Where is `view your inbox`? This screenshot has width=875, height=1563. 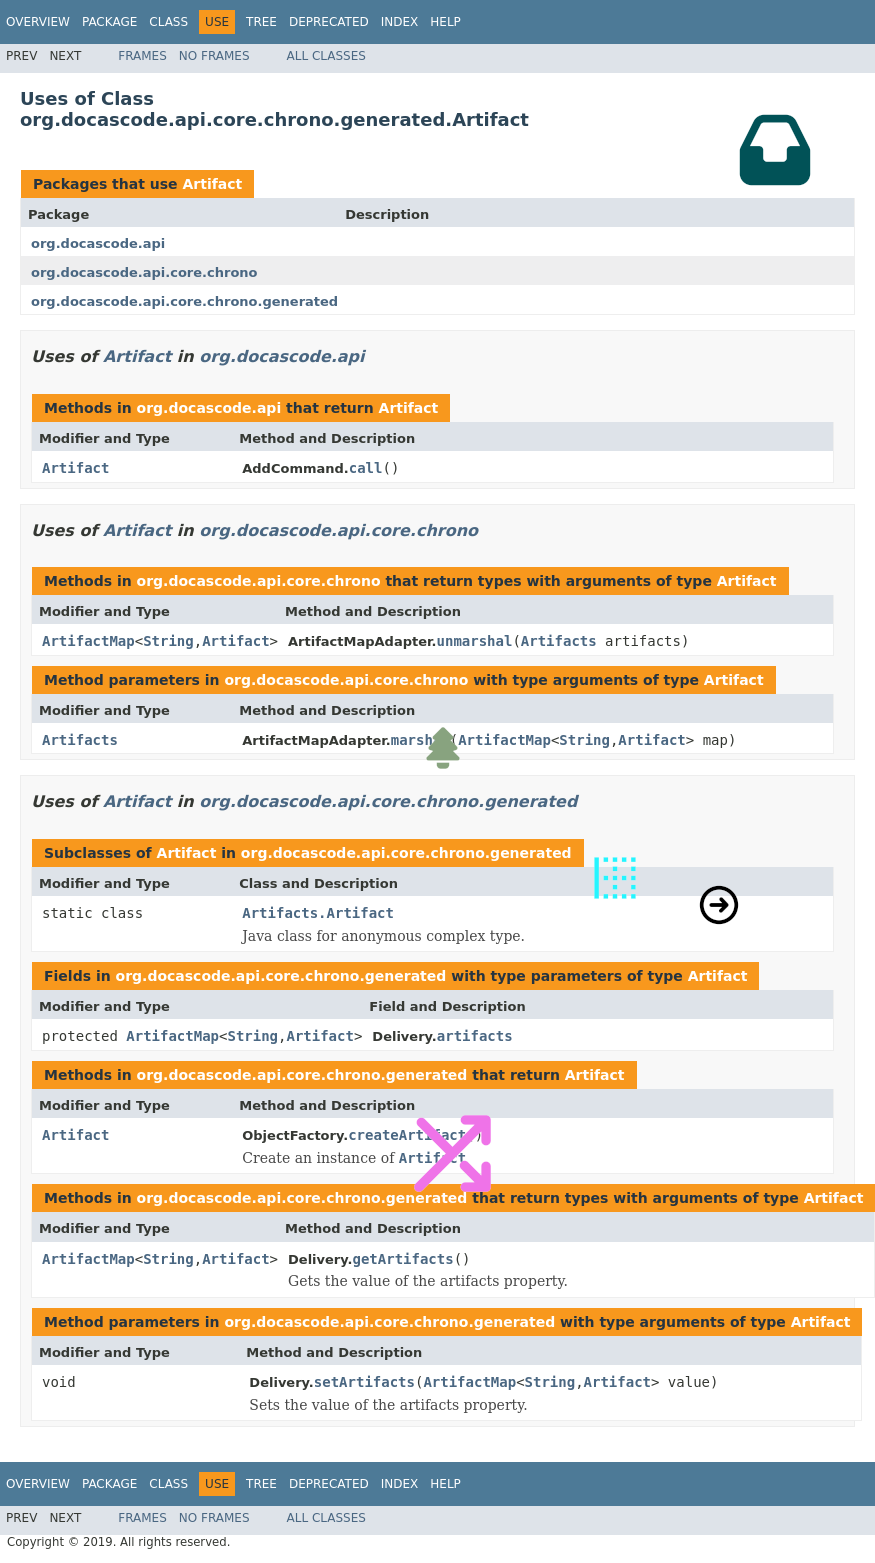
view your inbox is located at coordinates (775, 150).